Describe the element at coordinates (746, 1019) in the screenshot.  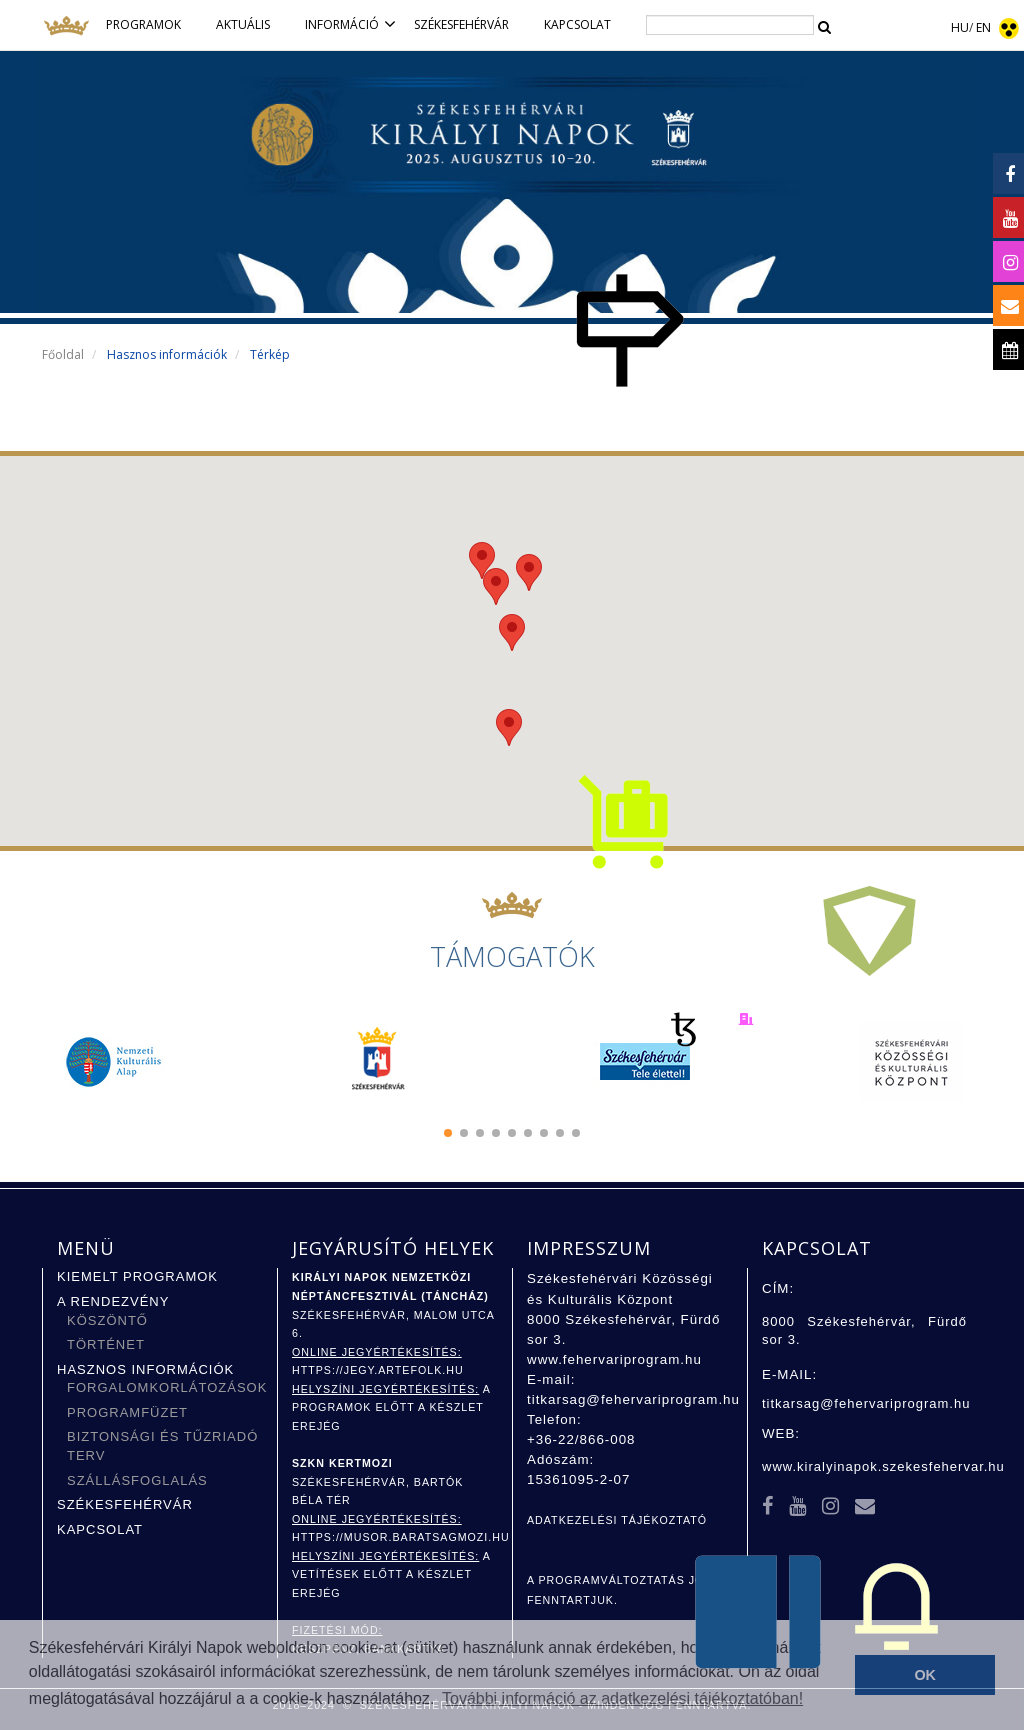
I see `view building or office location` at that location.